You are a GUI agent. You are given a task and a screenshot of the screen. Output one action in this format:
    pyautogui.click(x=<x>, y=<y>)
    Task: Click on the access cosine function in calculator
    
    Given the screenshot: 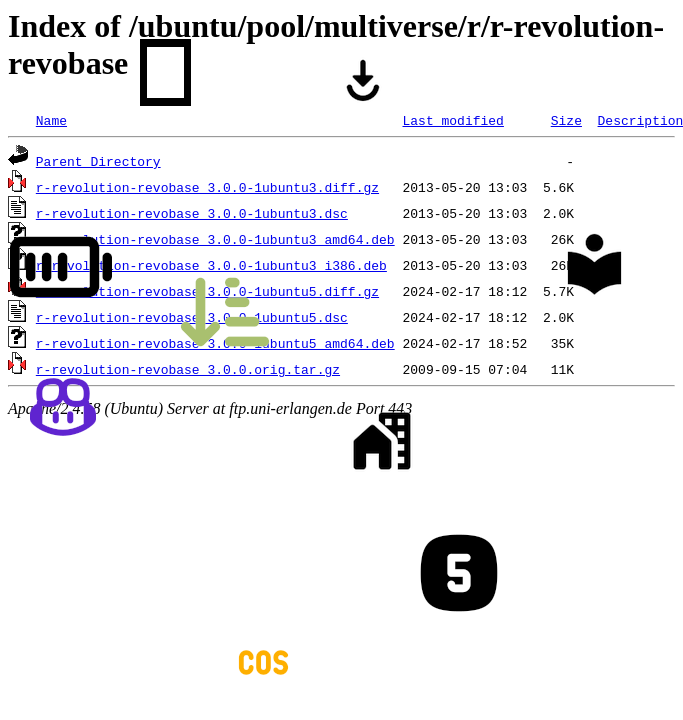 What is the action you would take?
    pyautogui.click(x=263, y=662)
    